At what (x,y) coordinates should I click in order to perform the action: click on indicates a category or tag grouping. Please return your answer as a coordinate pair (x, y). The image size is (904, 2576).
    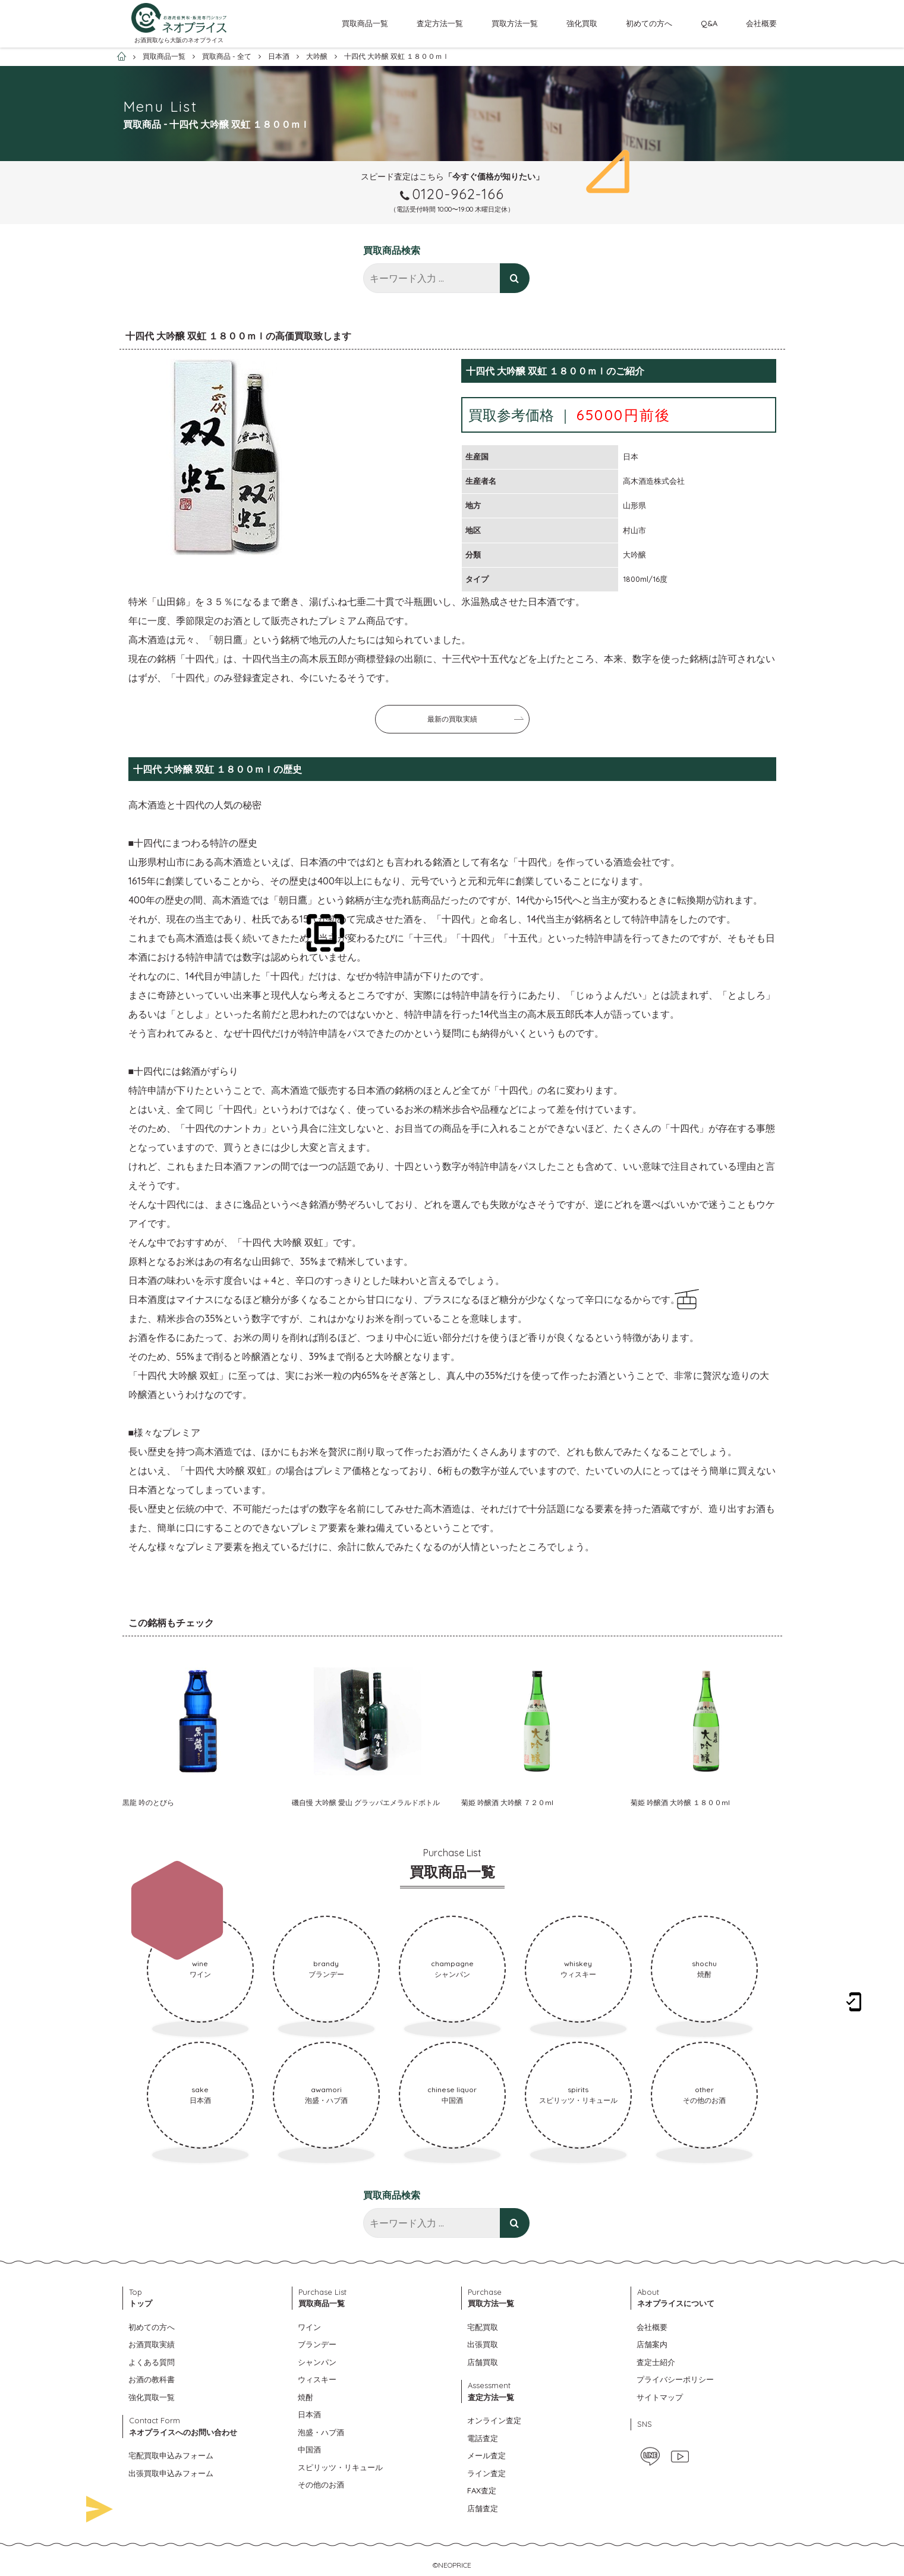
    Looking at the image, I should click on (177, 1910).